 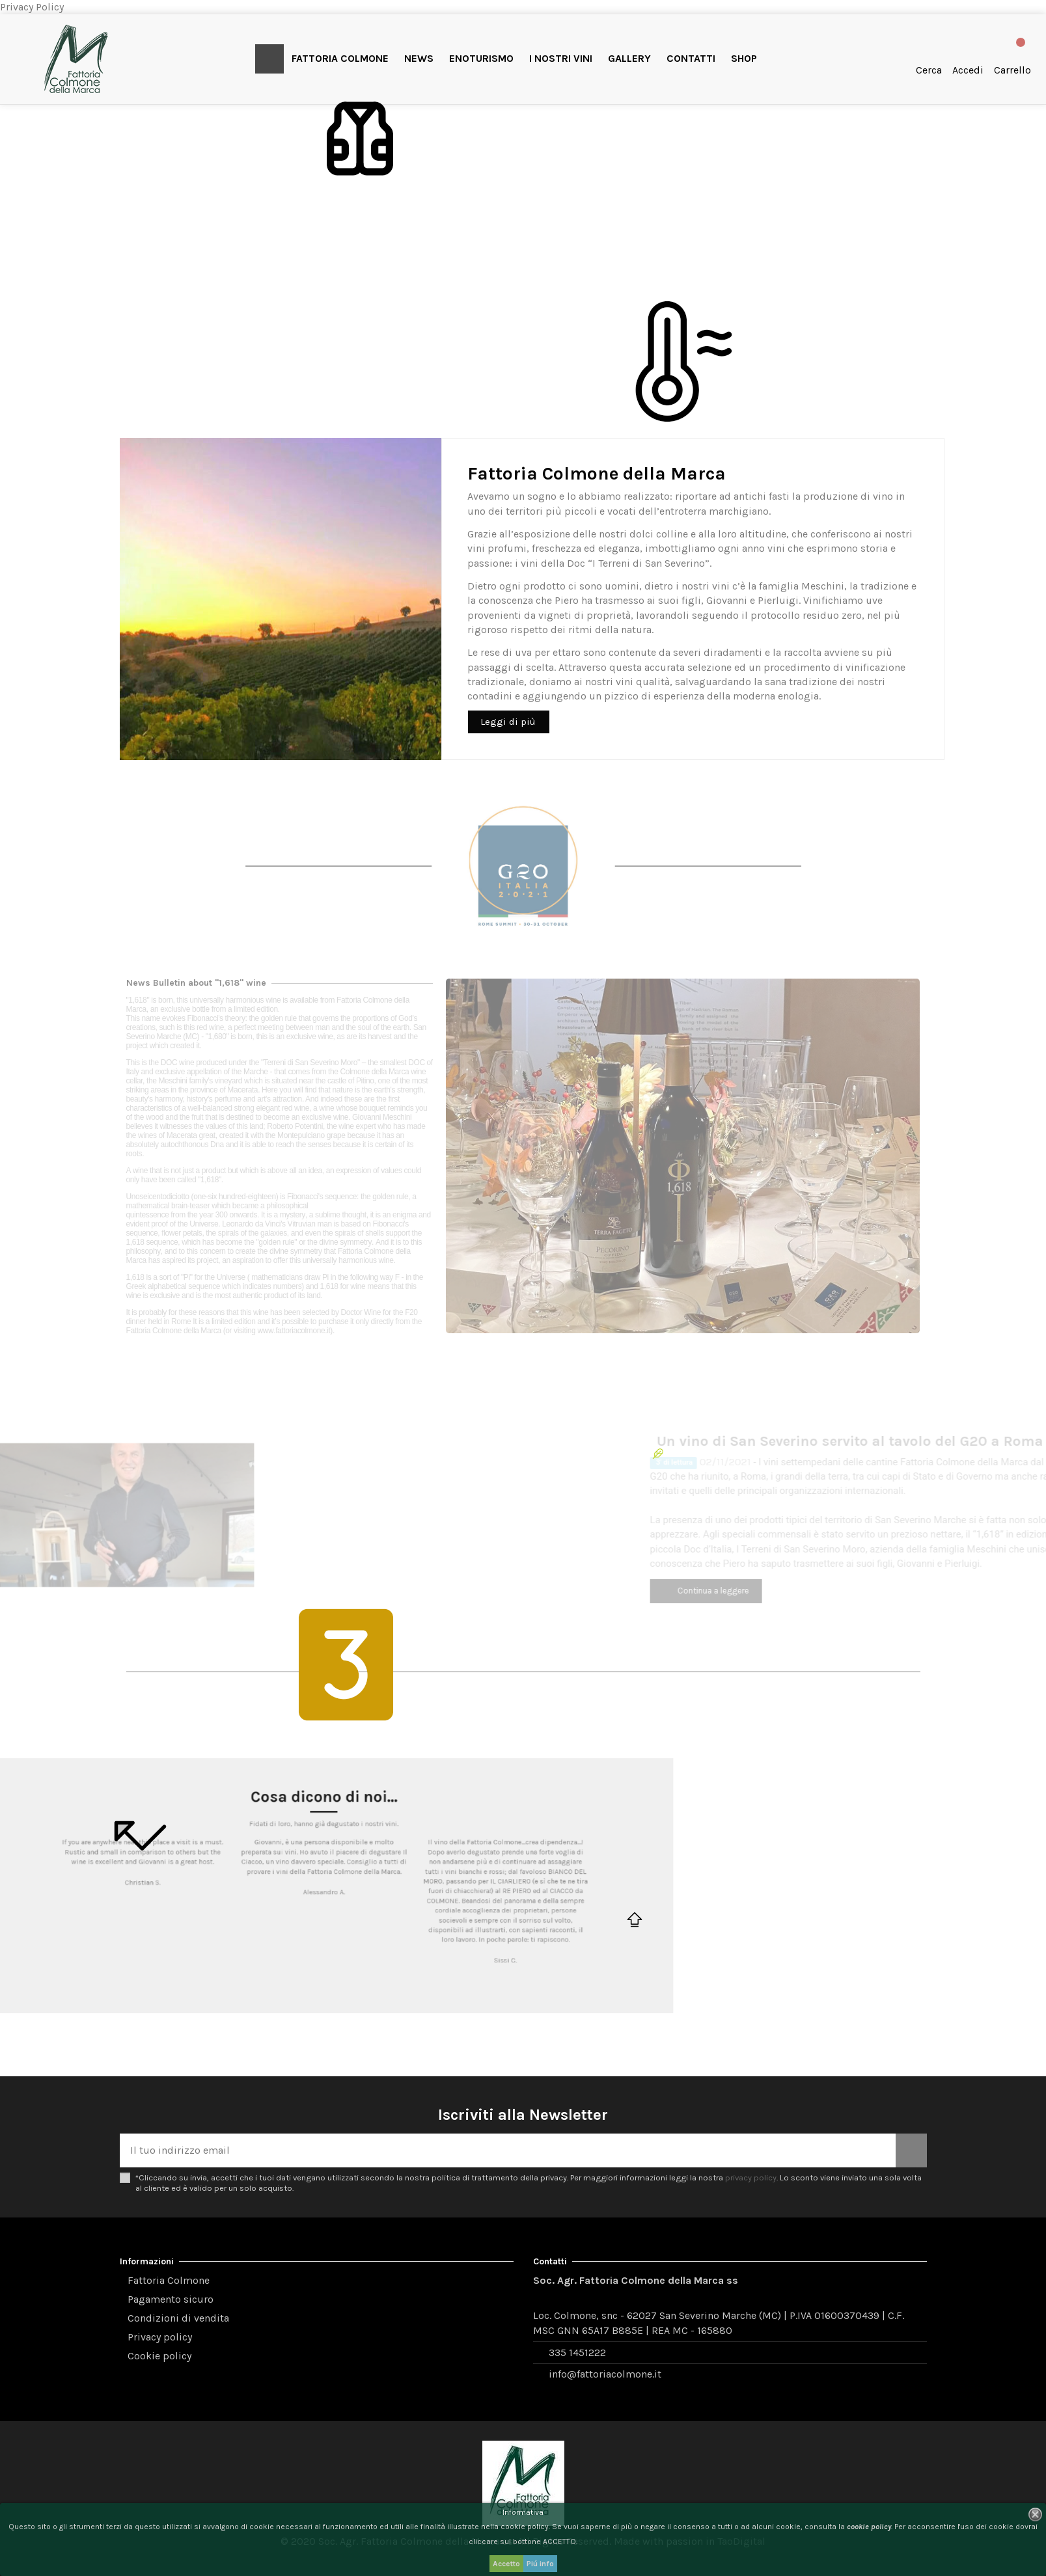 What do you see at coordinates (360, 139) in the screenshot?
I see `view outerwear or jacket options` at bounding box center [360, 139].